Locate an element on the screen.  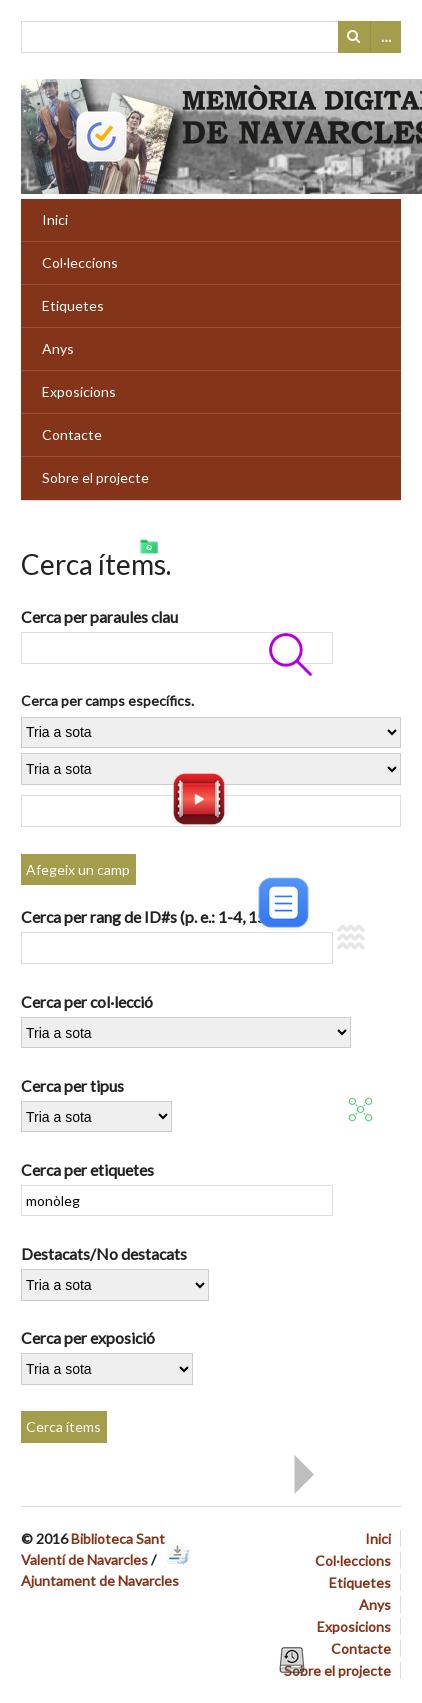
indicates foggy weather conditions is located at coordinates (351, 937).